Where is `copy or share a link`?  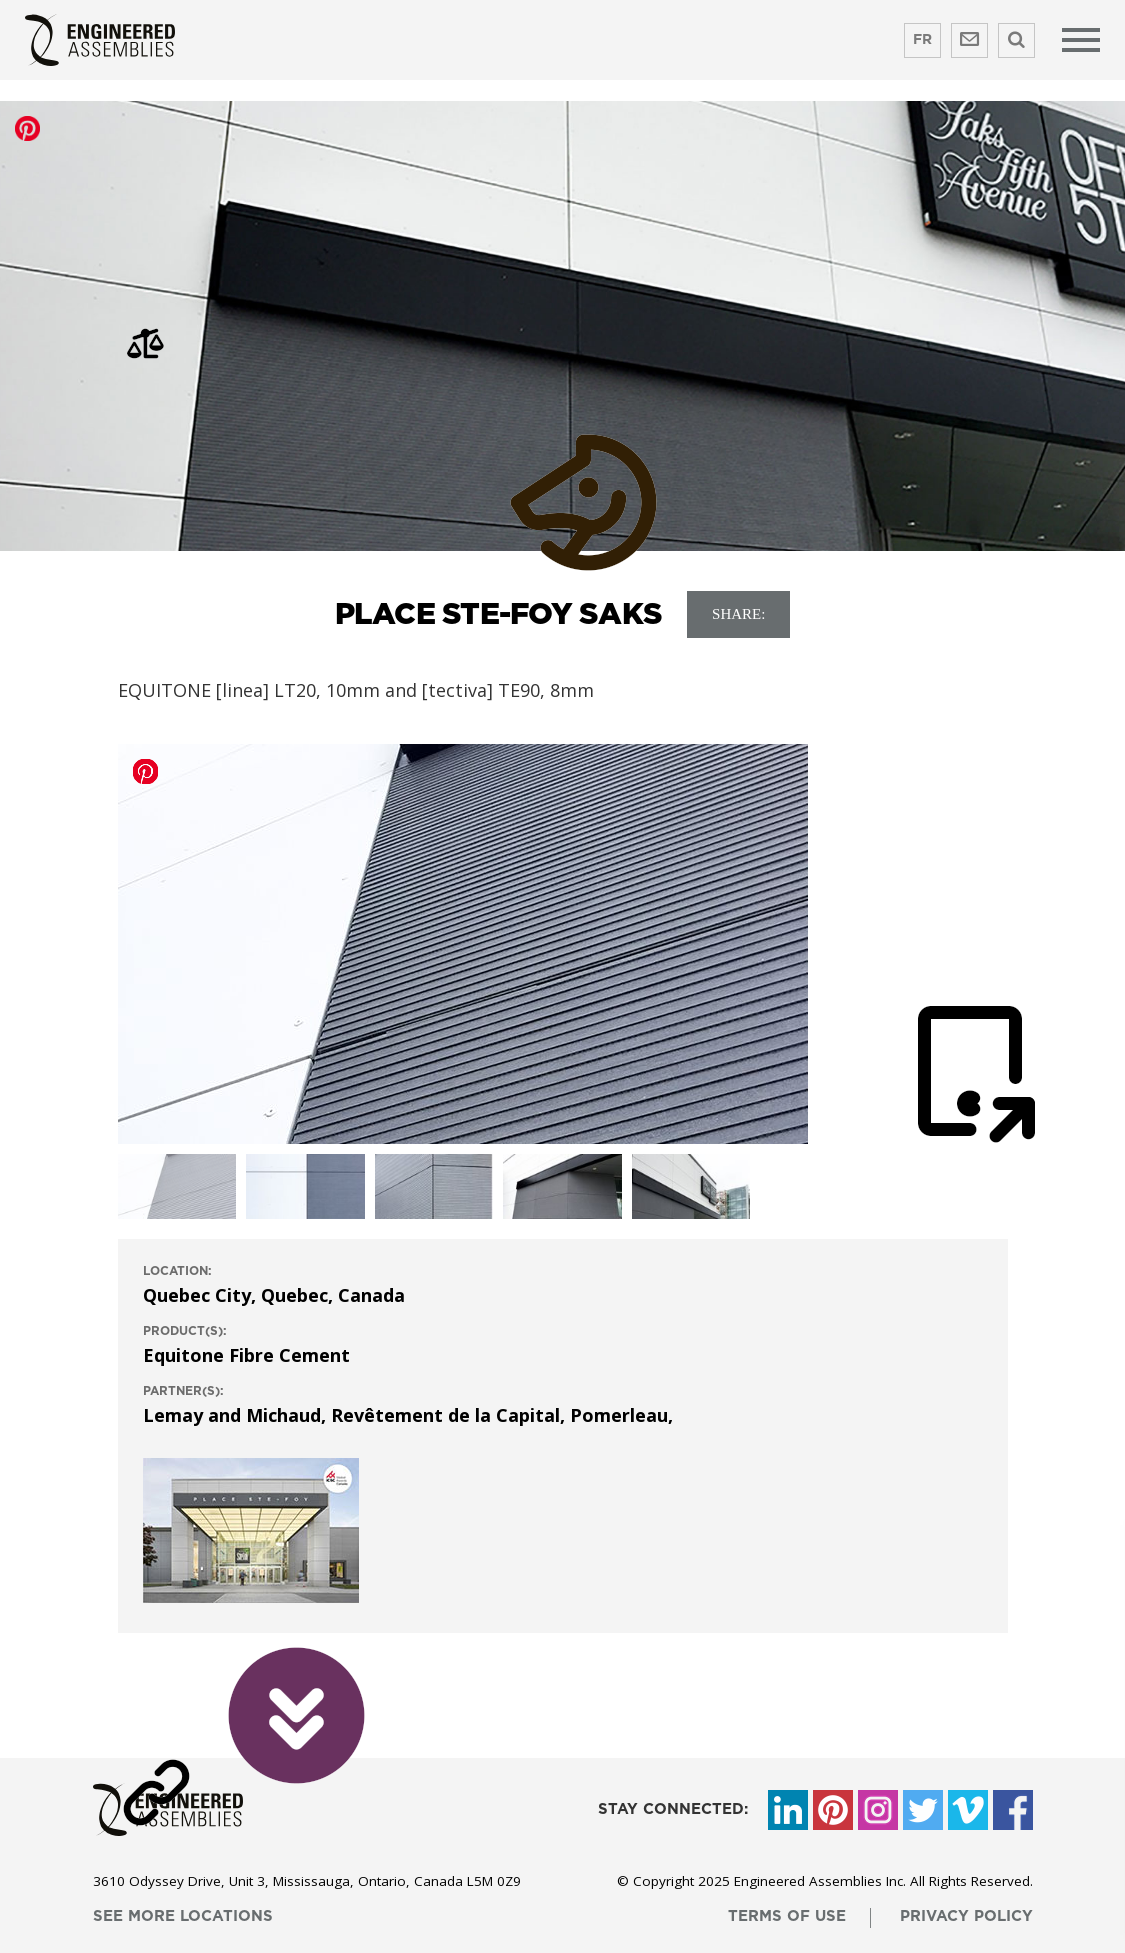 copy or share a link is located at coordinates (156, 1792).